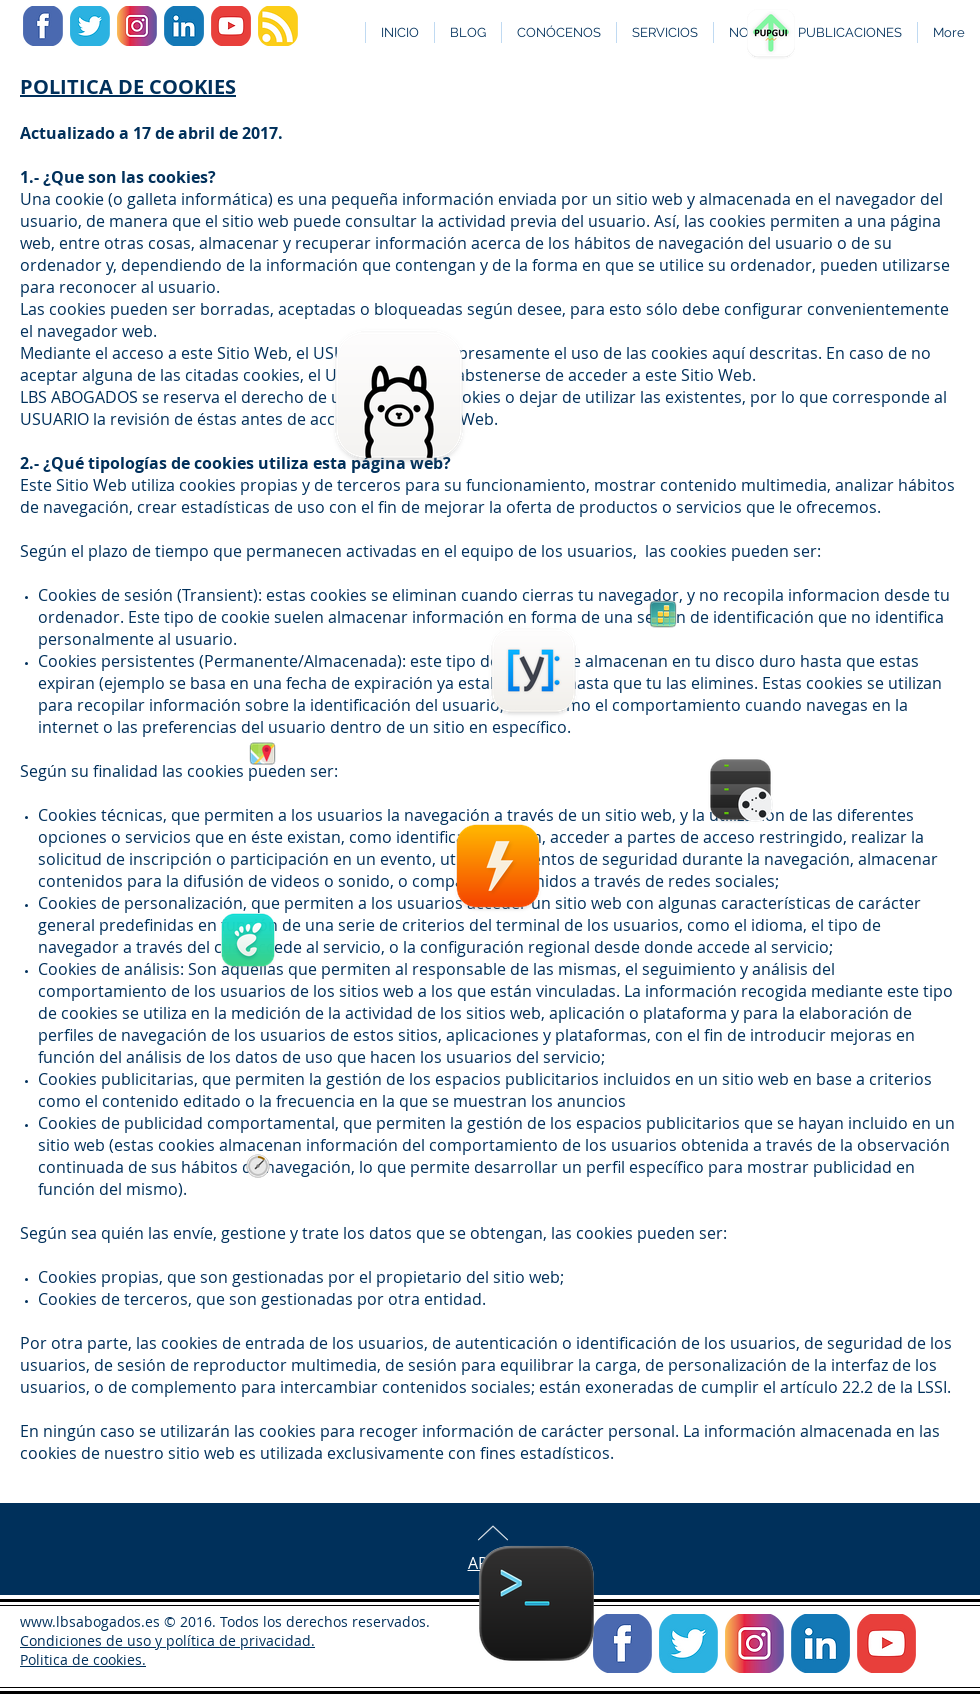  What do you see at coordinates (663, 614) in the screenshot?
I see `launch quadrapassel tetris-style puzzle game` at bounding box center [663, 614].